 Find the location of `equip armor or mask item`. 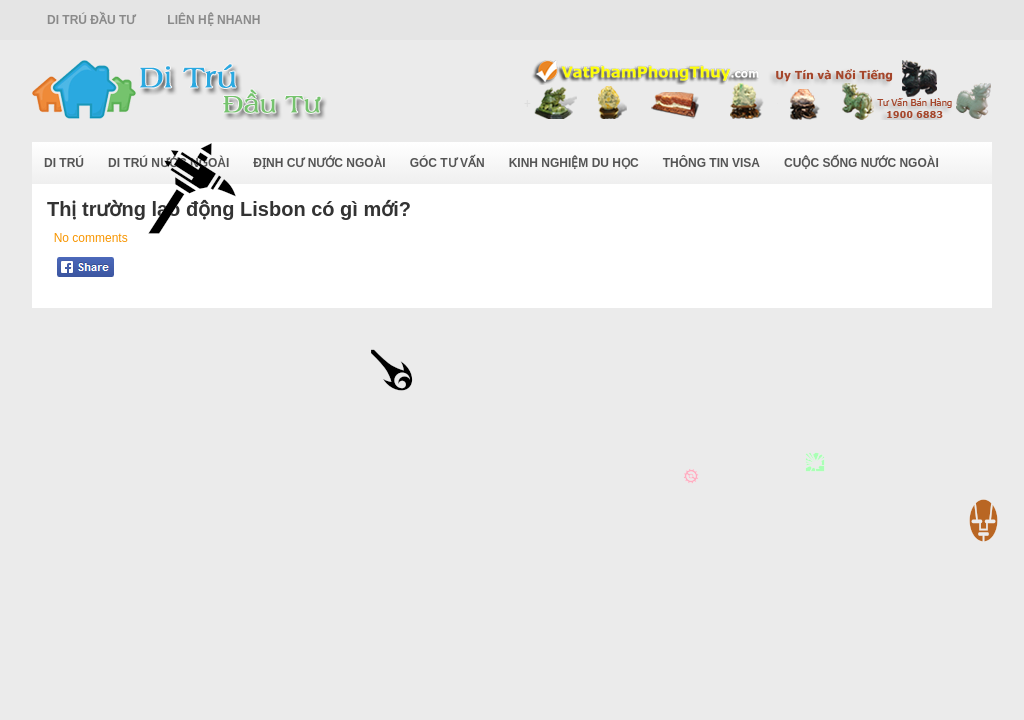

equip armor or mask item is located at coordinates (983, 520).